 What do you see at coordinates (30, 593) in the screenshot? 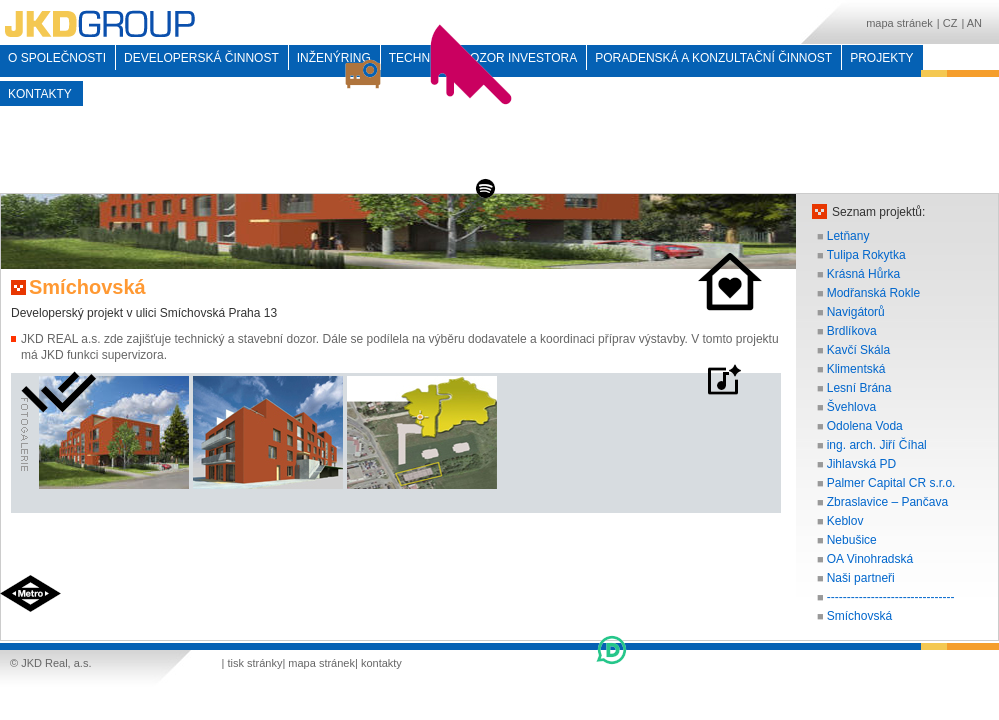
I see `open the Metro de Madrid transit app` at bounding box center [30, 593].